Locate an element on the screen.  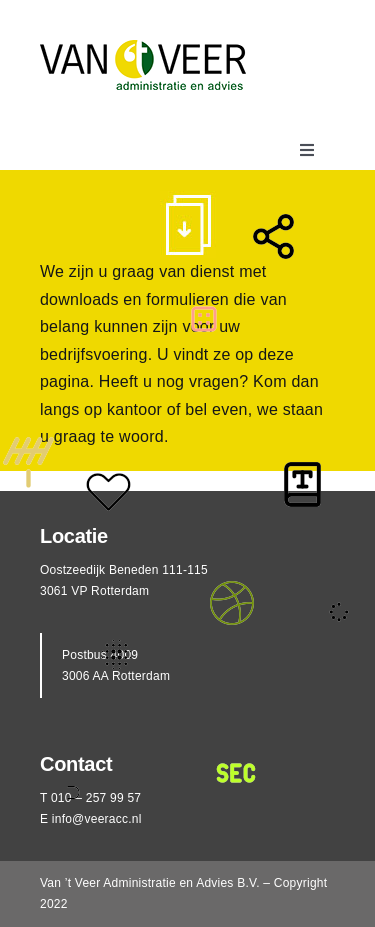
roll or randomize a selection is located at coordinates (204, 319).